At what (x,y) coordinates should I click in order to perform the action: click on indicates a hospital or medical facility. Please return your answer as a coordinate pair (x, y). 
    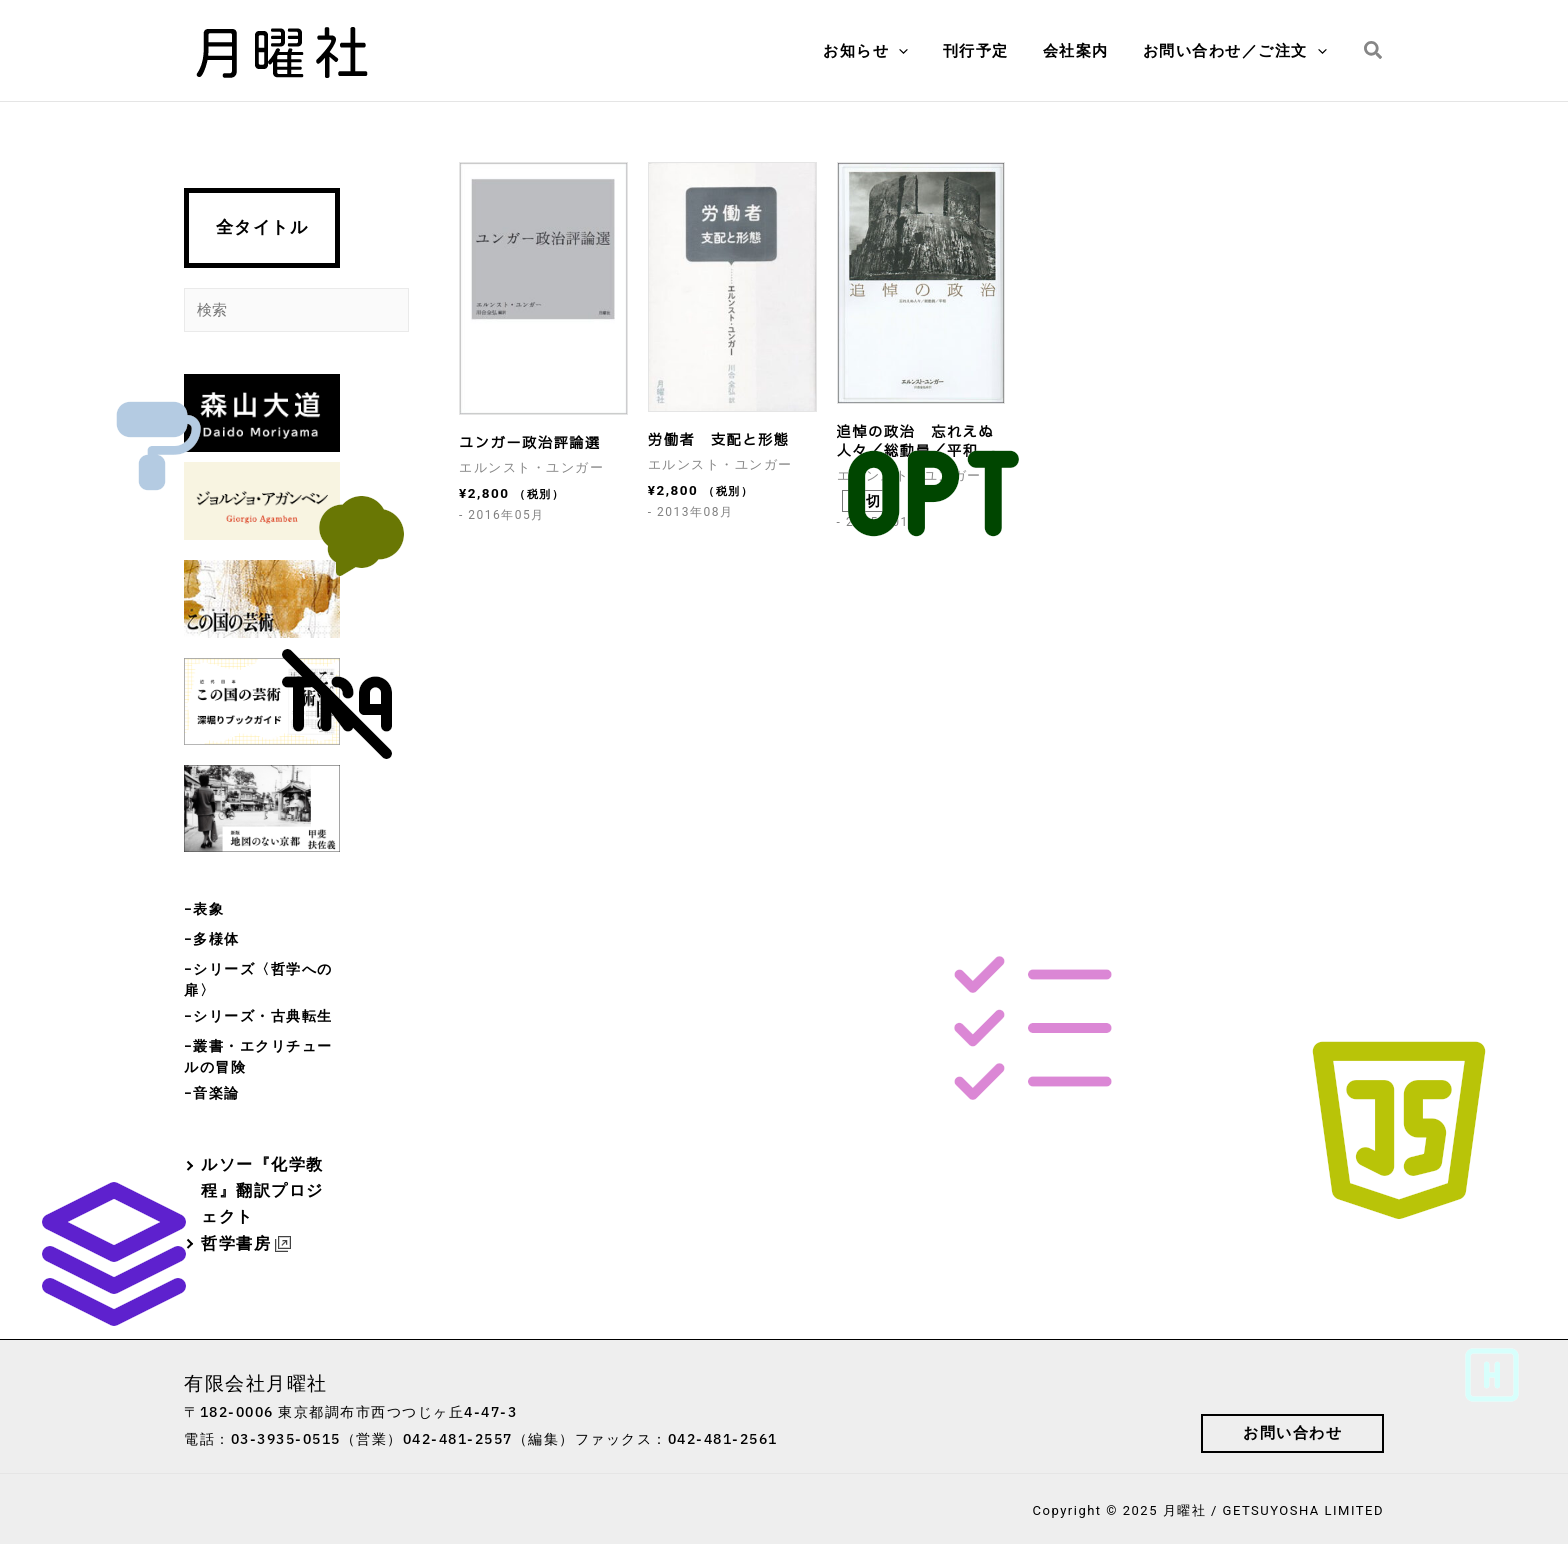
    Looking at the image, I should click on (1492, 1375).